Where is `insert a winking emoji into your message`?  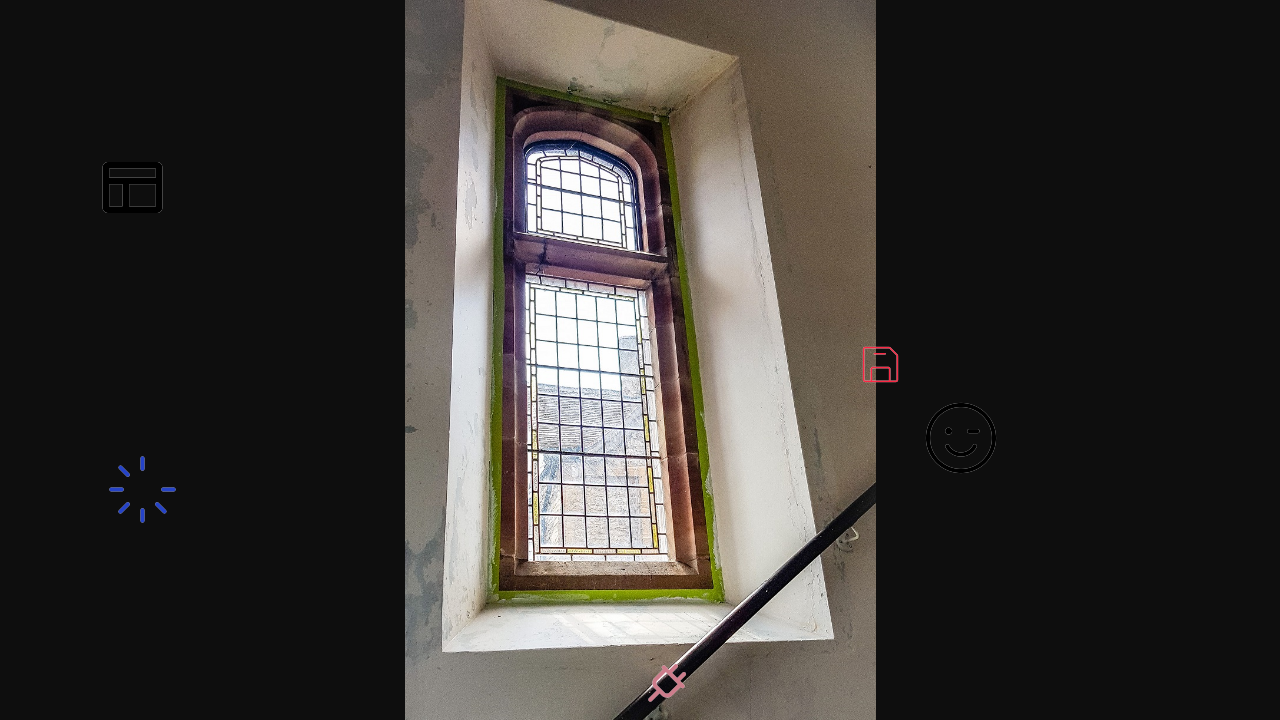
insert a winking emoji into your message is located at coordinates (961, 438).